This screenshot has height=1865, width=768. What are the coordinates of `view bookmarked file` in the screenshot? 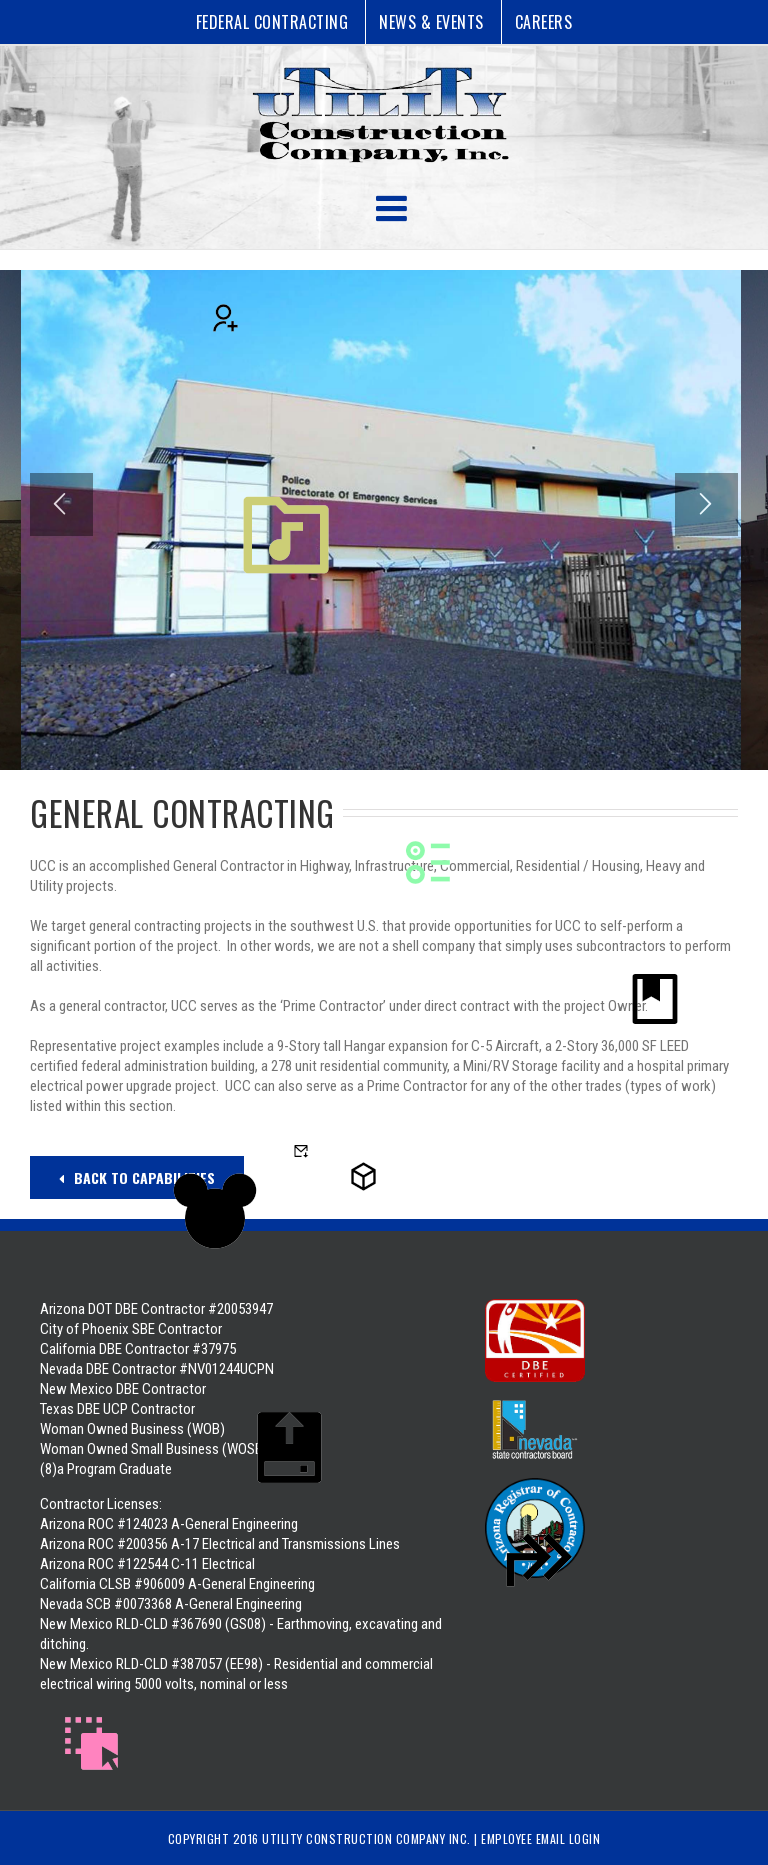 It's located at (655, 999).